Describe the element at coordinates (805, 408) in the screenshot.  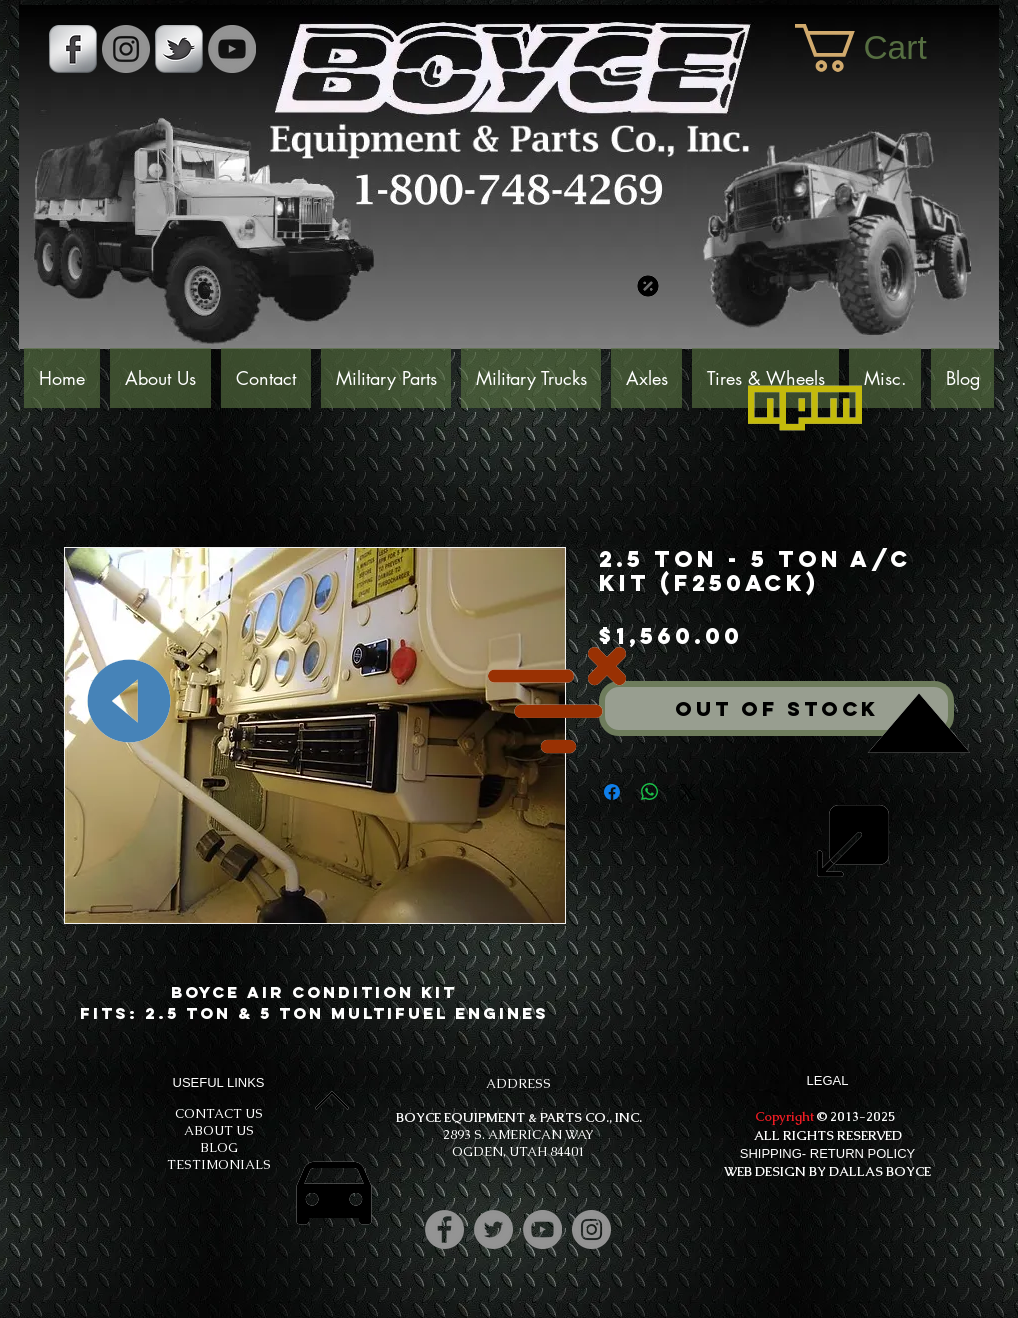
I see `npm package manager logo` at that location.